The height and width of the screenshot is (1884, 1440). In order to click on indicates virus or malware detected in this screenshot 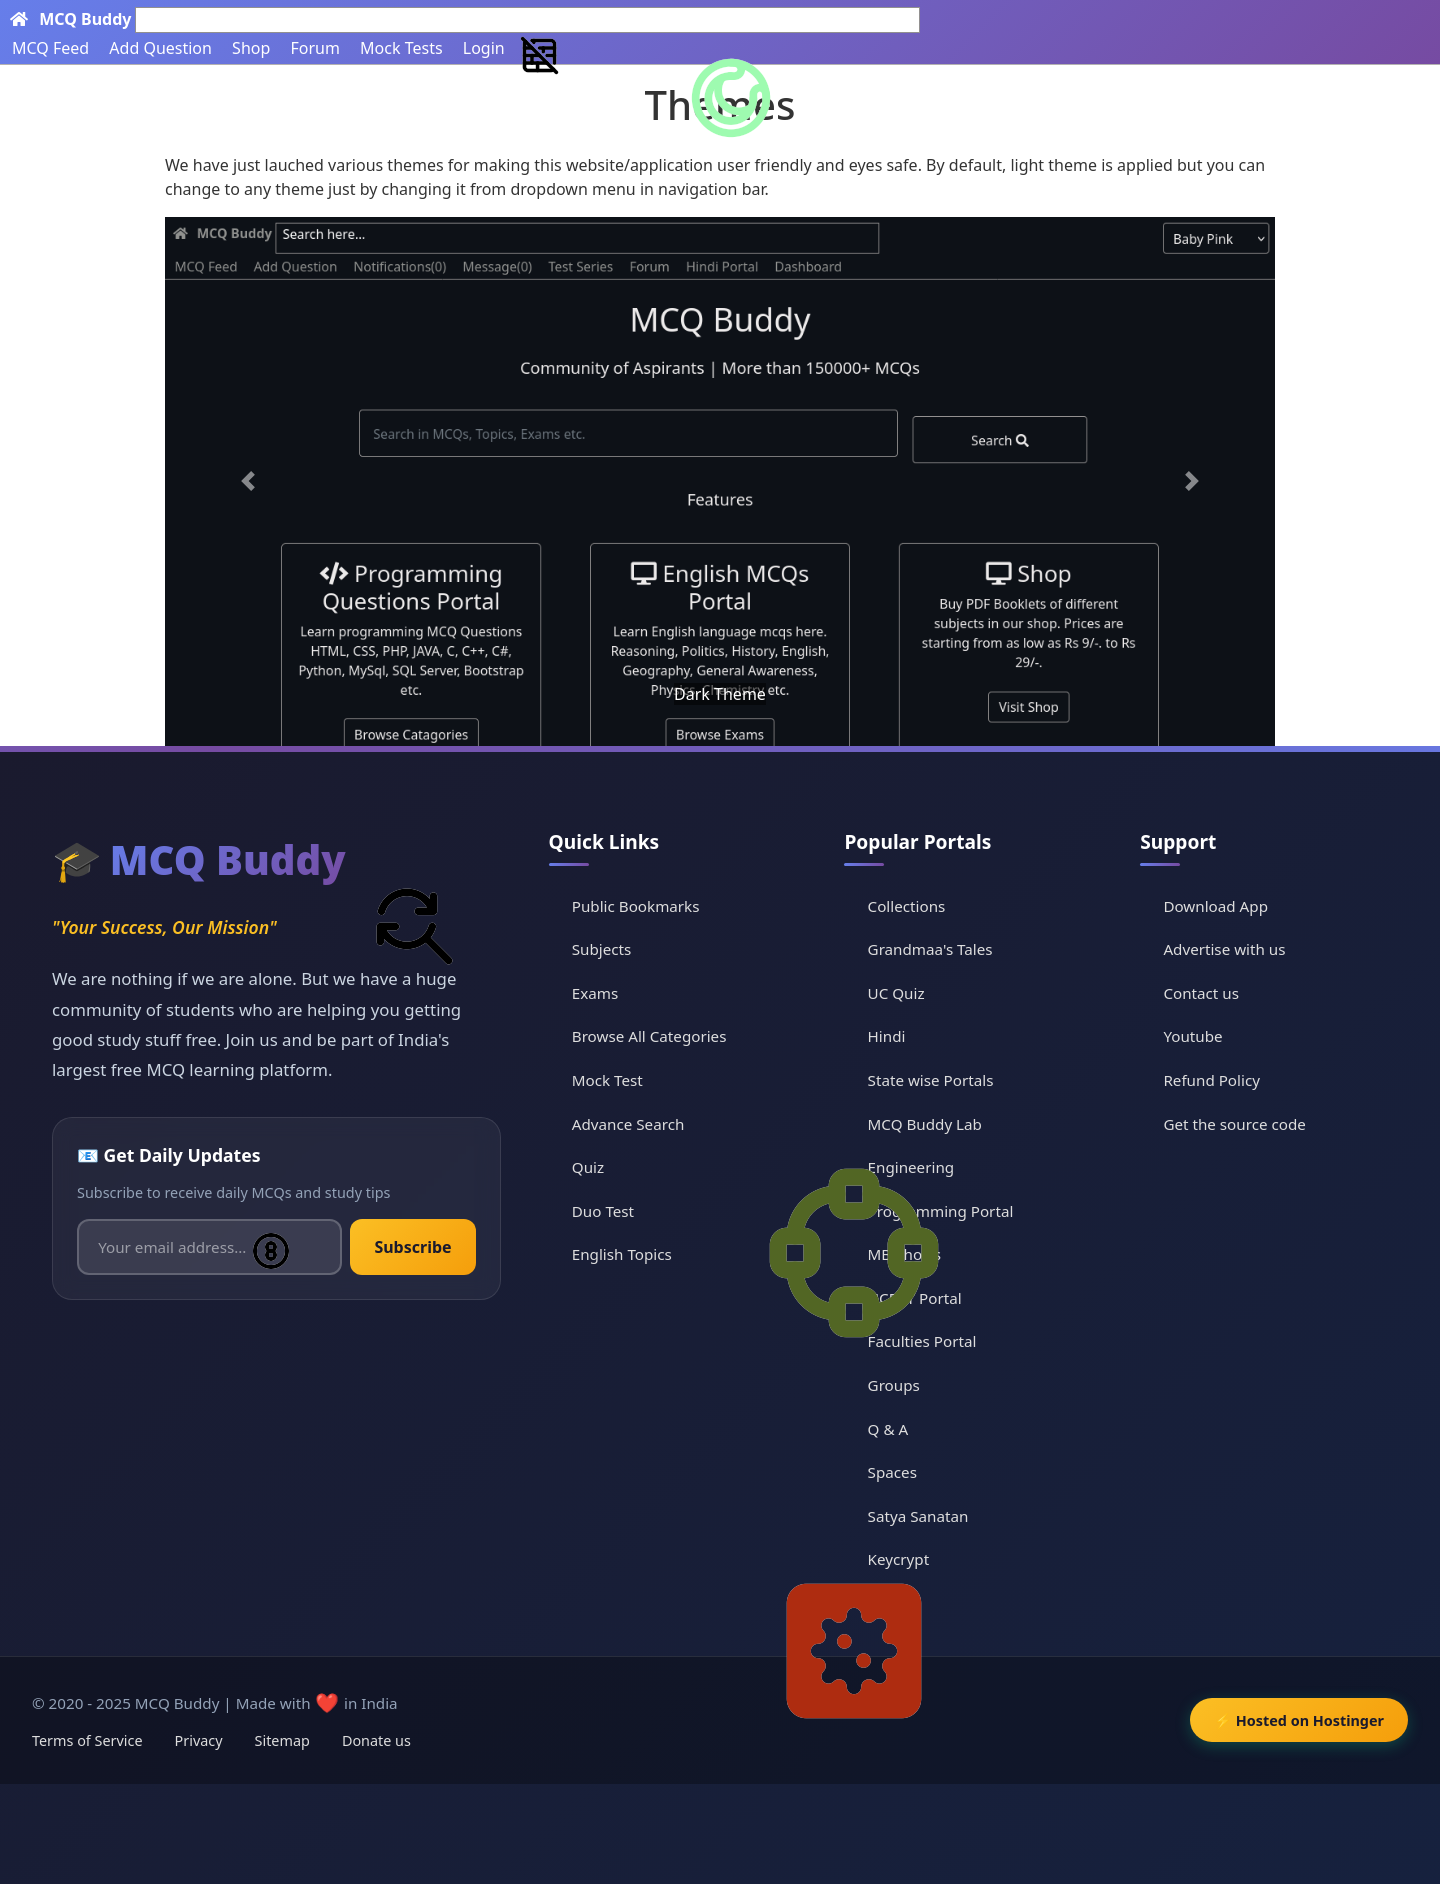, I will do `click(854, 1651)`.